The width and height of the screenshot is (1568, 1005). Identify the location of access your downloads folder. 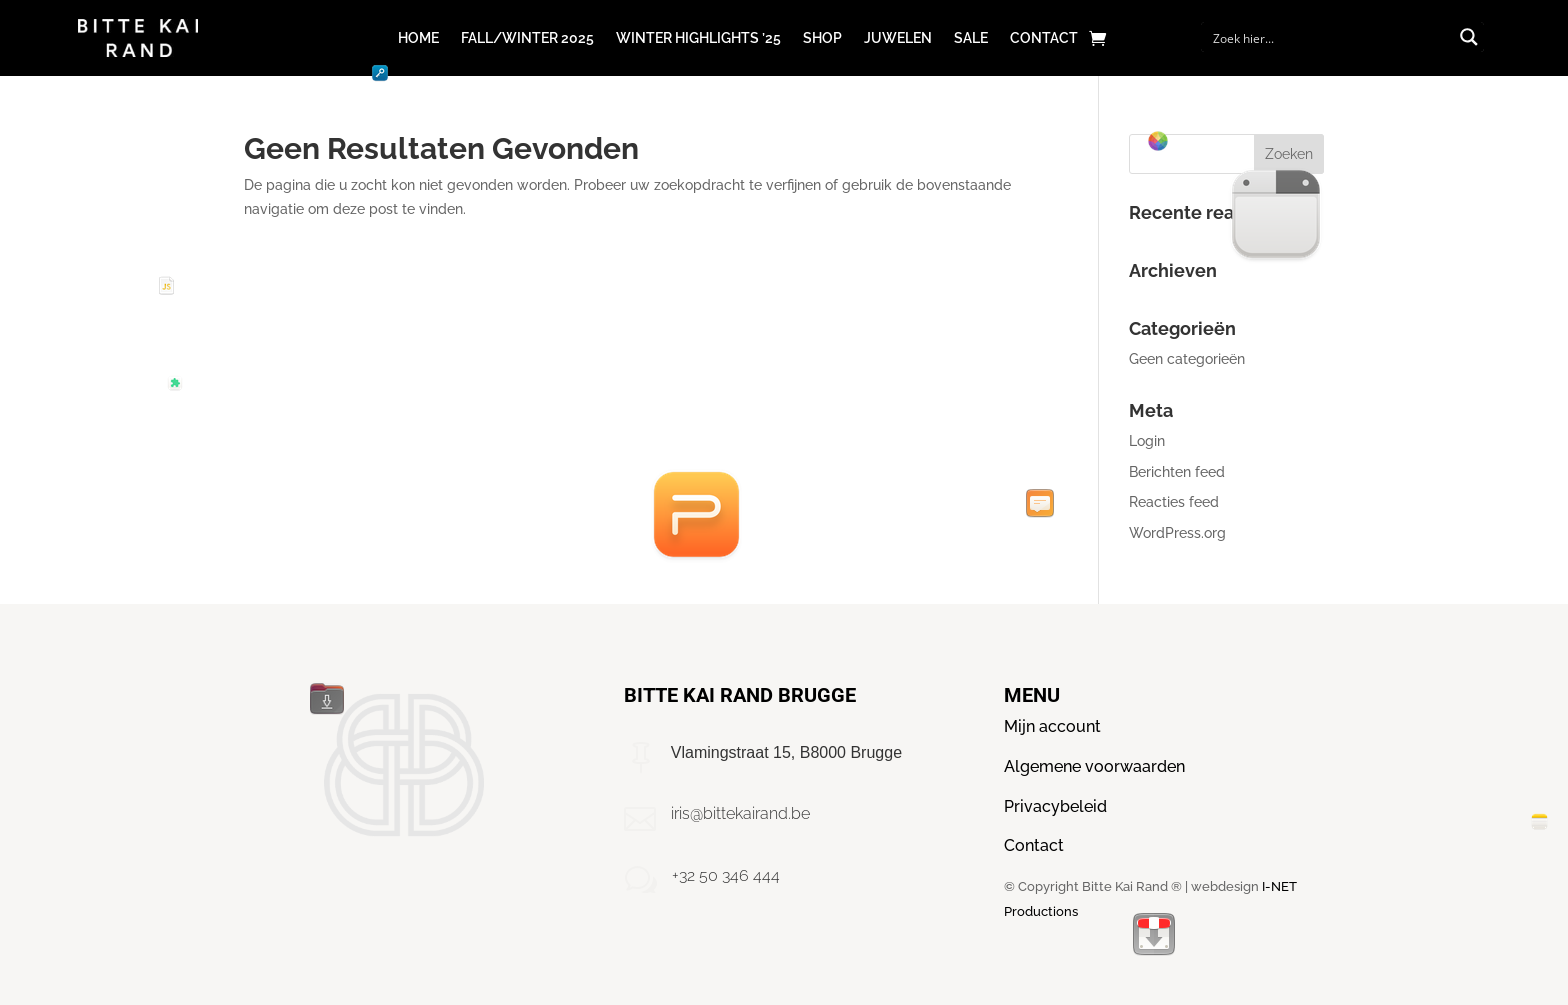
(327, 698).